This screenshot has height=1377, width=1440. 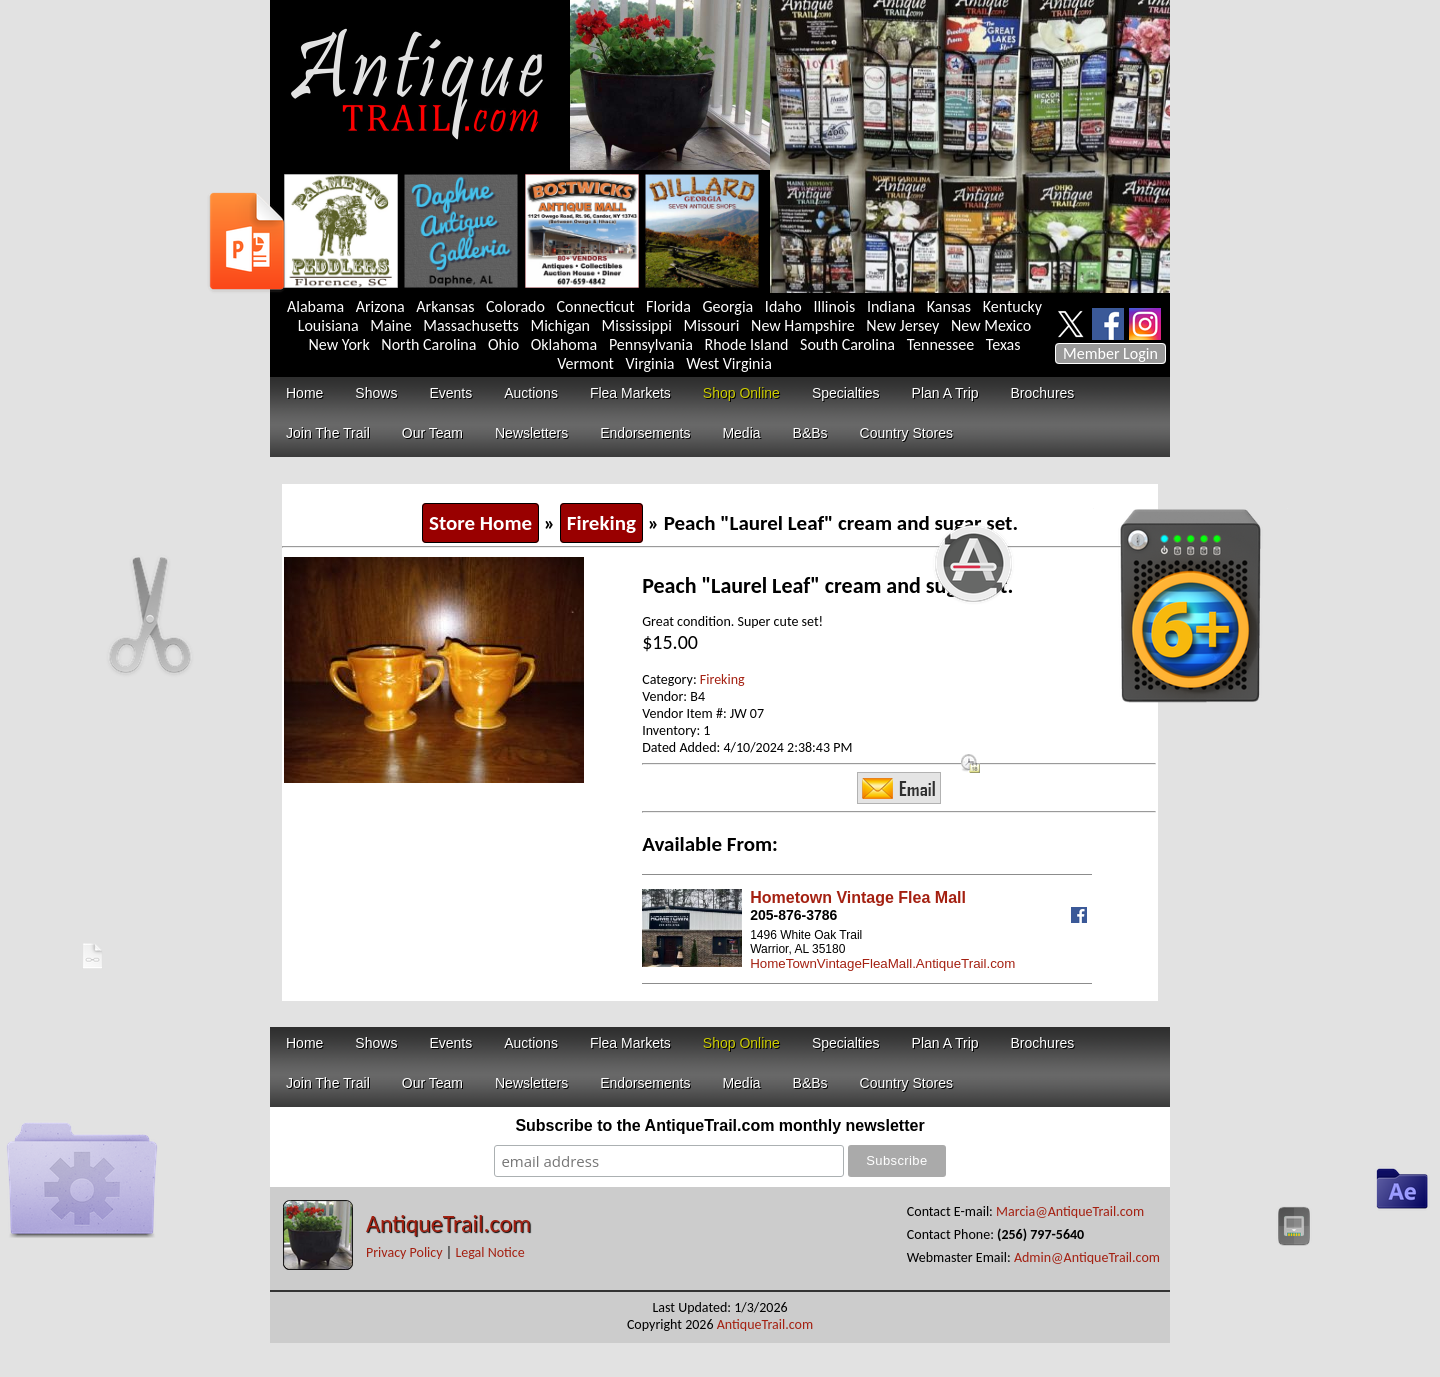 What do you see at coordinates (247, 241) in the screenshot?
I see `a Microsoft PowerPoint file` at bounding box center [247, 241].